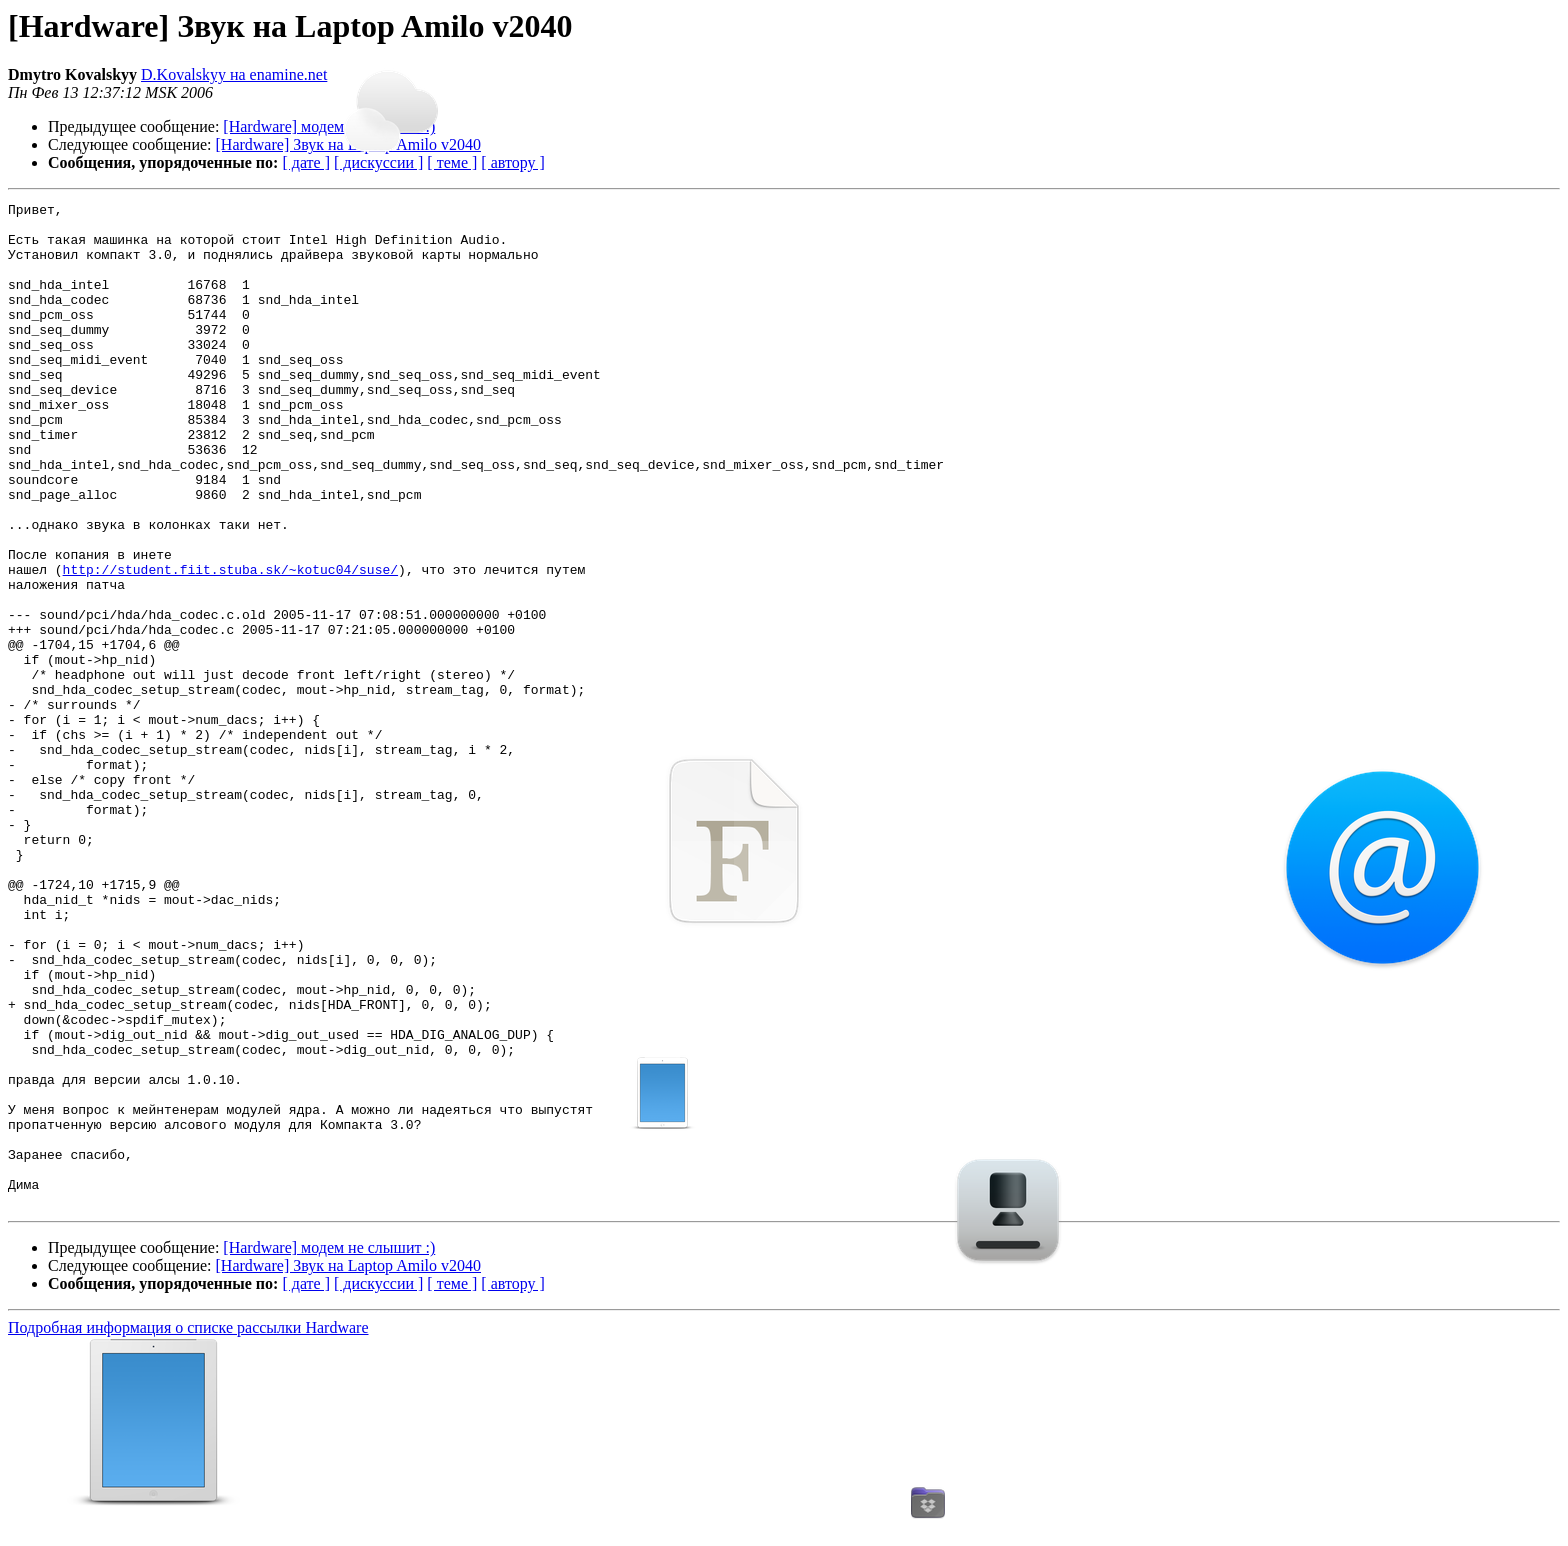  I want to click on manage your internet accounts, so click(1382, 867).